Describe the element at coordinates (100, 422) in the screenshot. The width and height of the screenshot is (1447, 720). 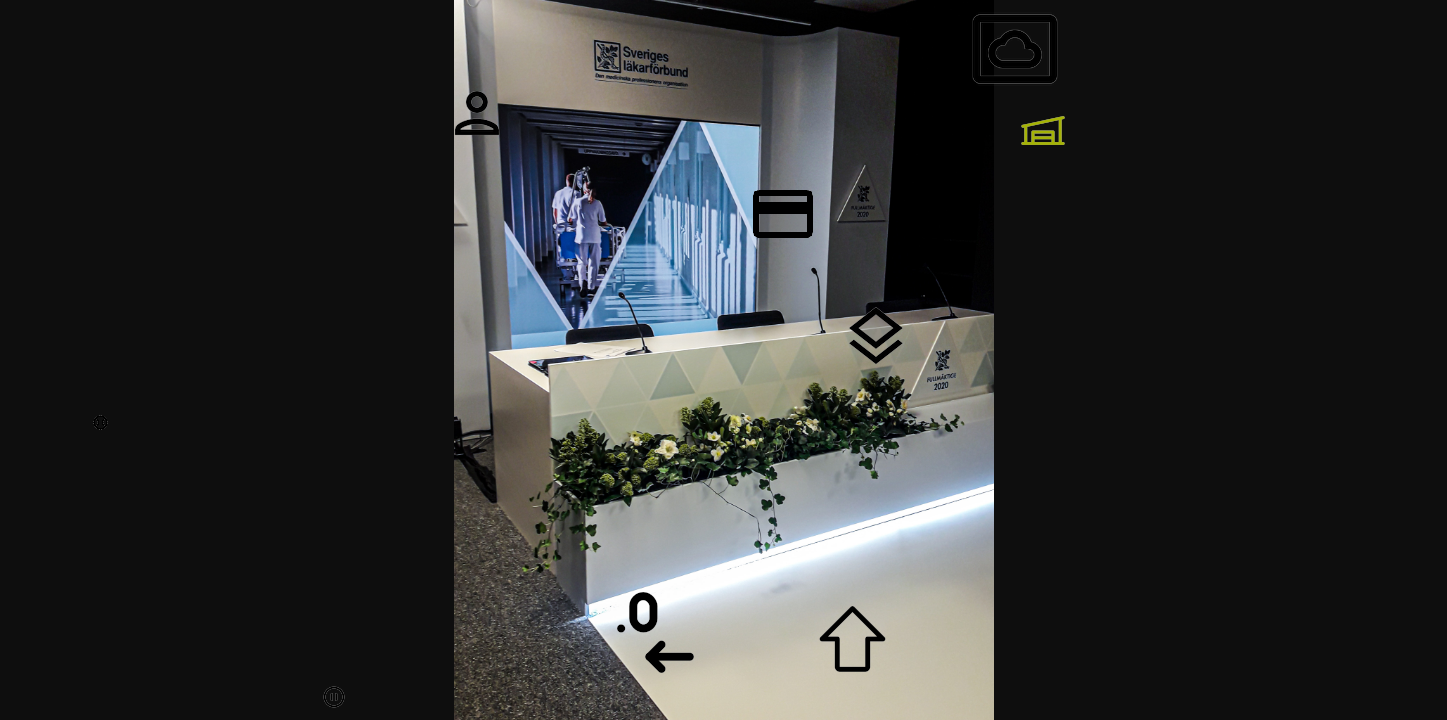
I see `access baseball or sports content` at that location.